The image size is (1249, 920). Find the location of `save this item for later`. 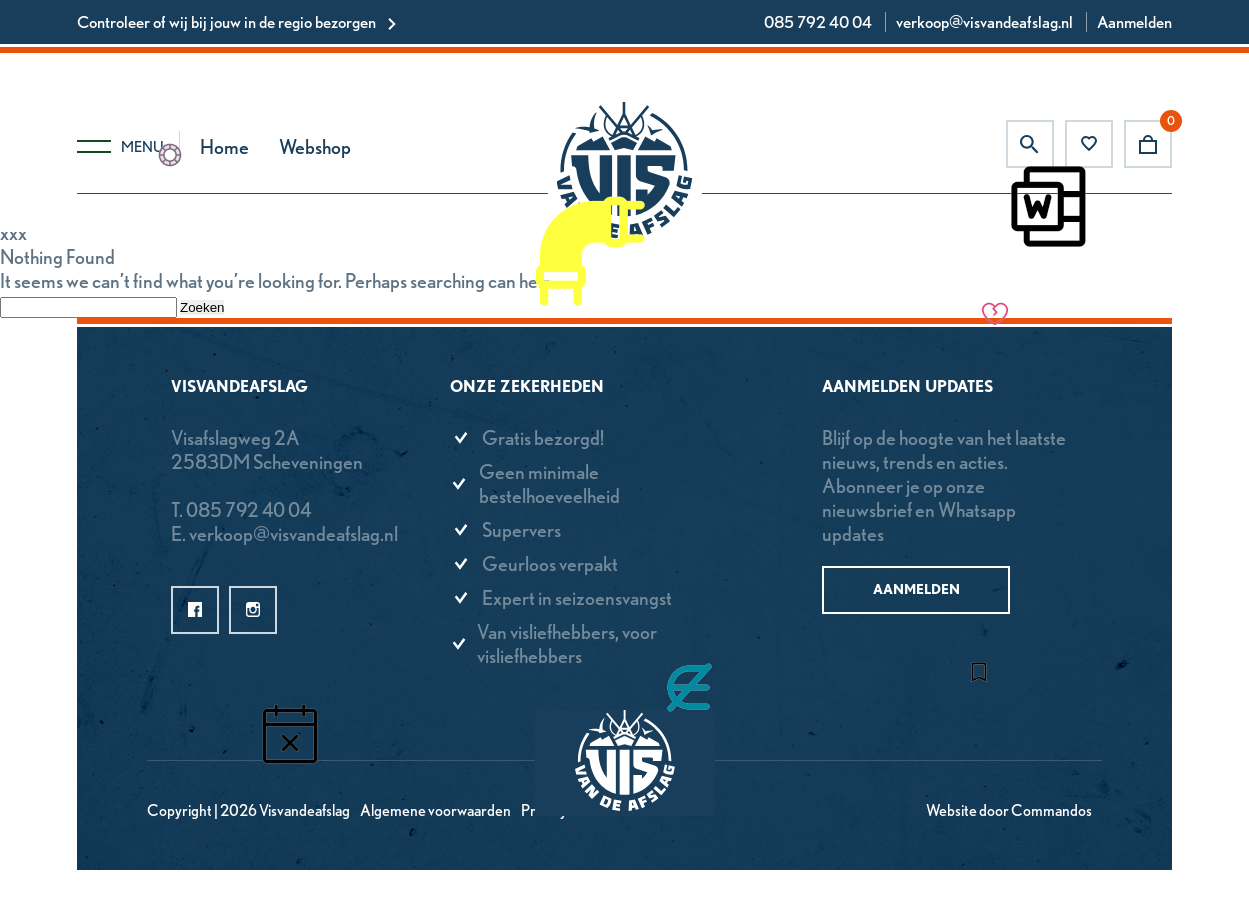

save this item for later is located at coordinates (979, 672).